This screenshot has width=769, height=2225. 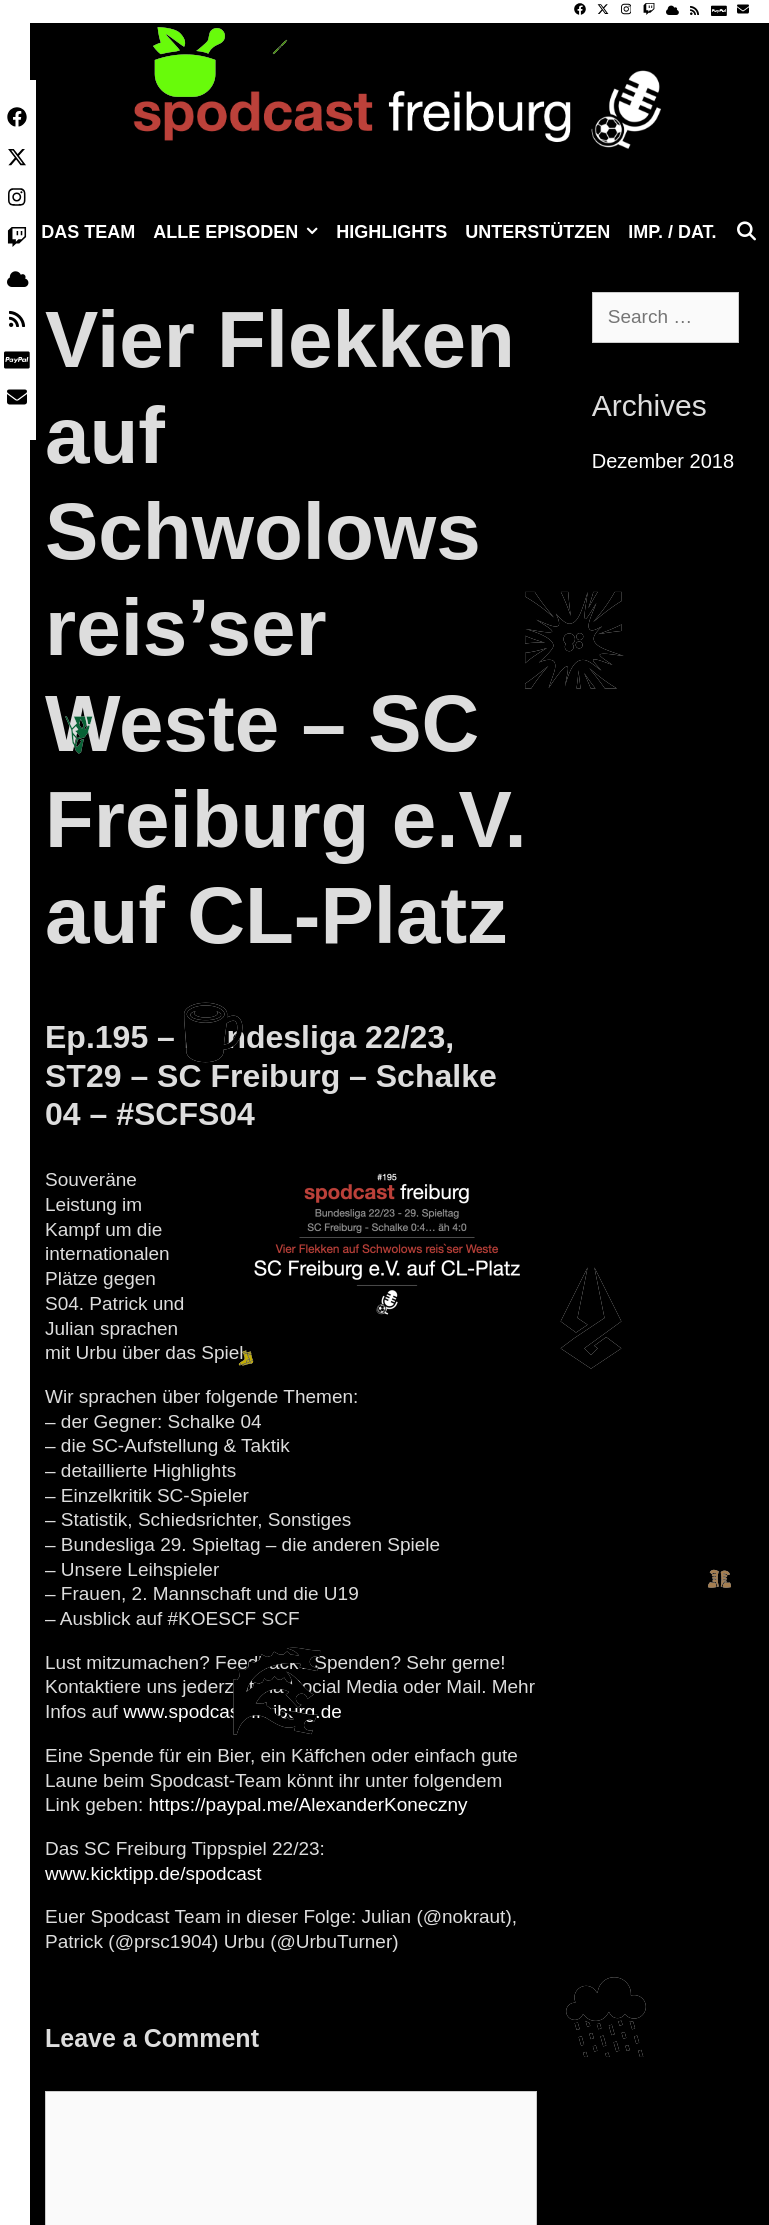 What do you see at coordinates (719, 1578) in the screenshot?
I see `equip steel-toe boots to your character` at bounding box center [719, 1578].